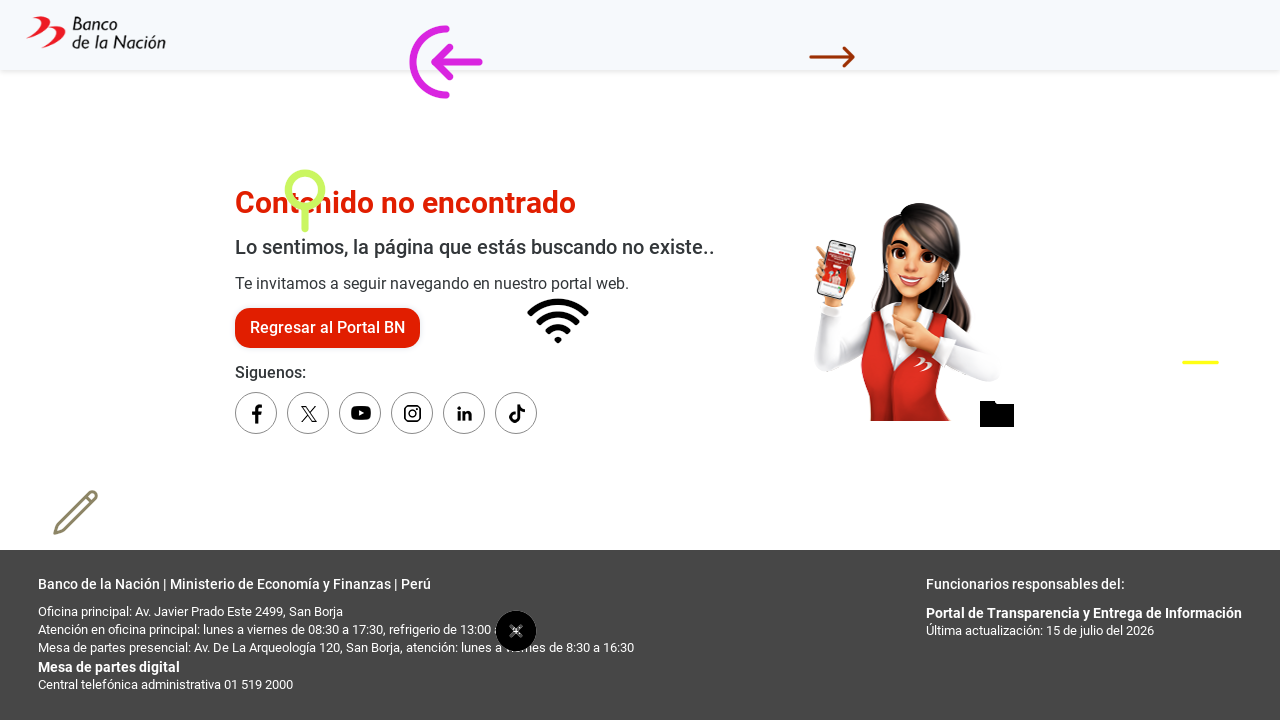  What do you see at coordinates (305, 199) in the screenshot?
I see `indicates gender-neutral or non-binary option` at bounding box center [305, 199].